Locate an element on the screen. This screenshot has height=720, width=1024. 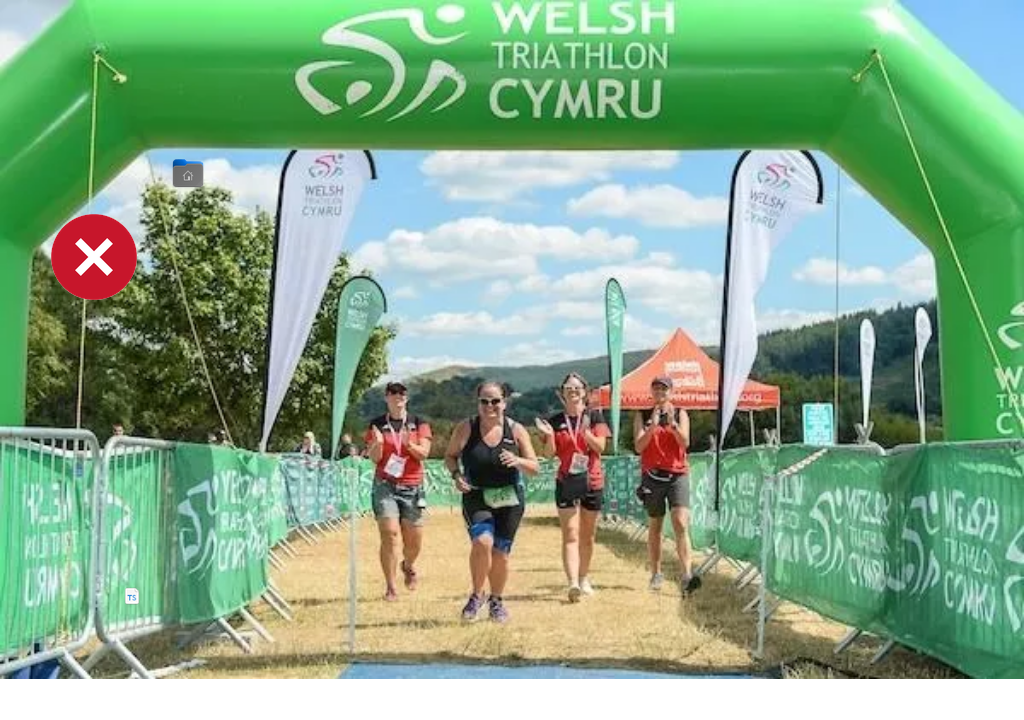
a typescript source code file is located at coordinates (132, 596).